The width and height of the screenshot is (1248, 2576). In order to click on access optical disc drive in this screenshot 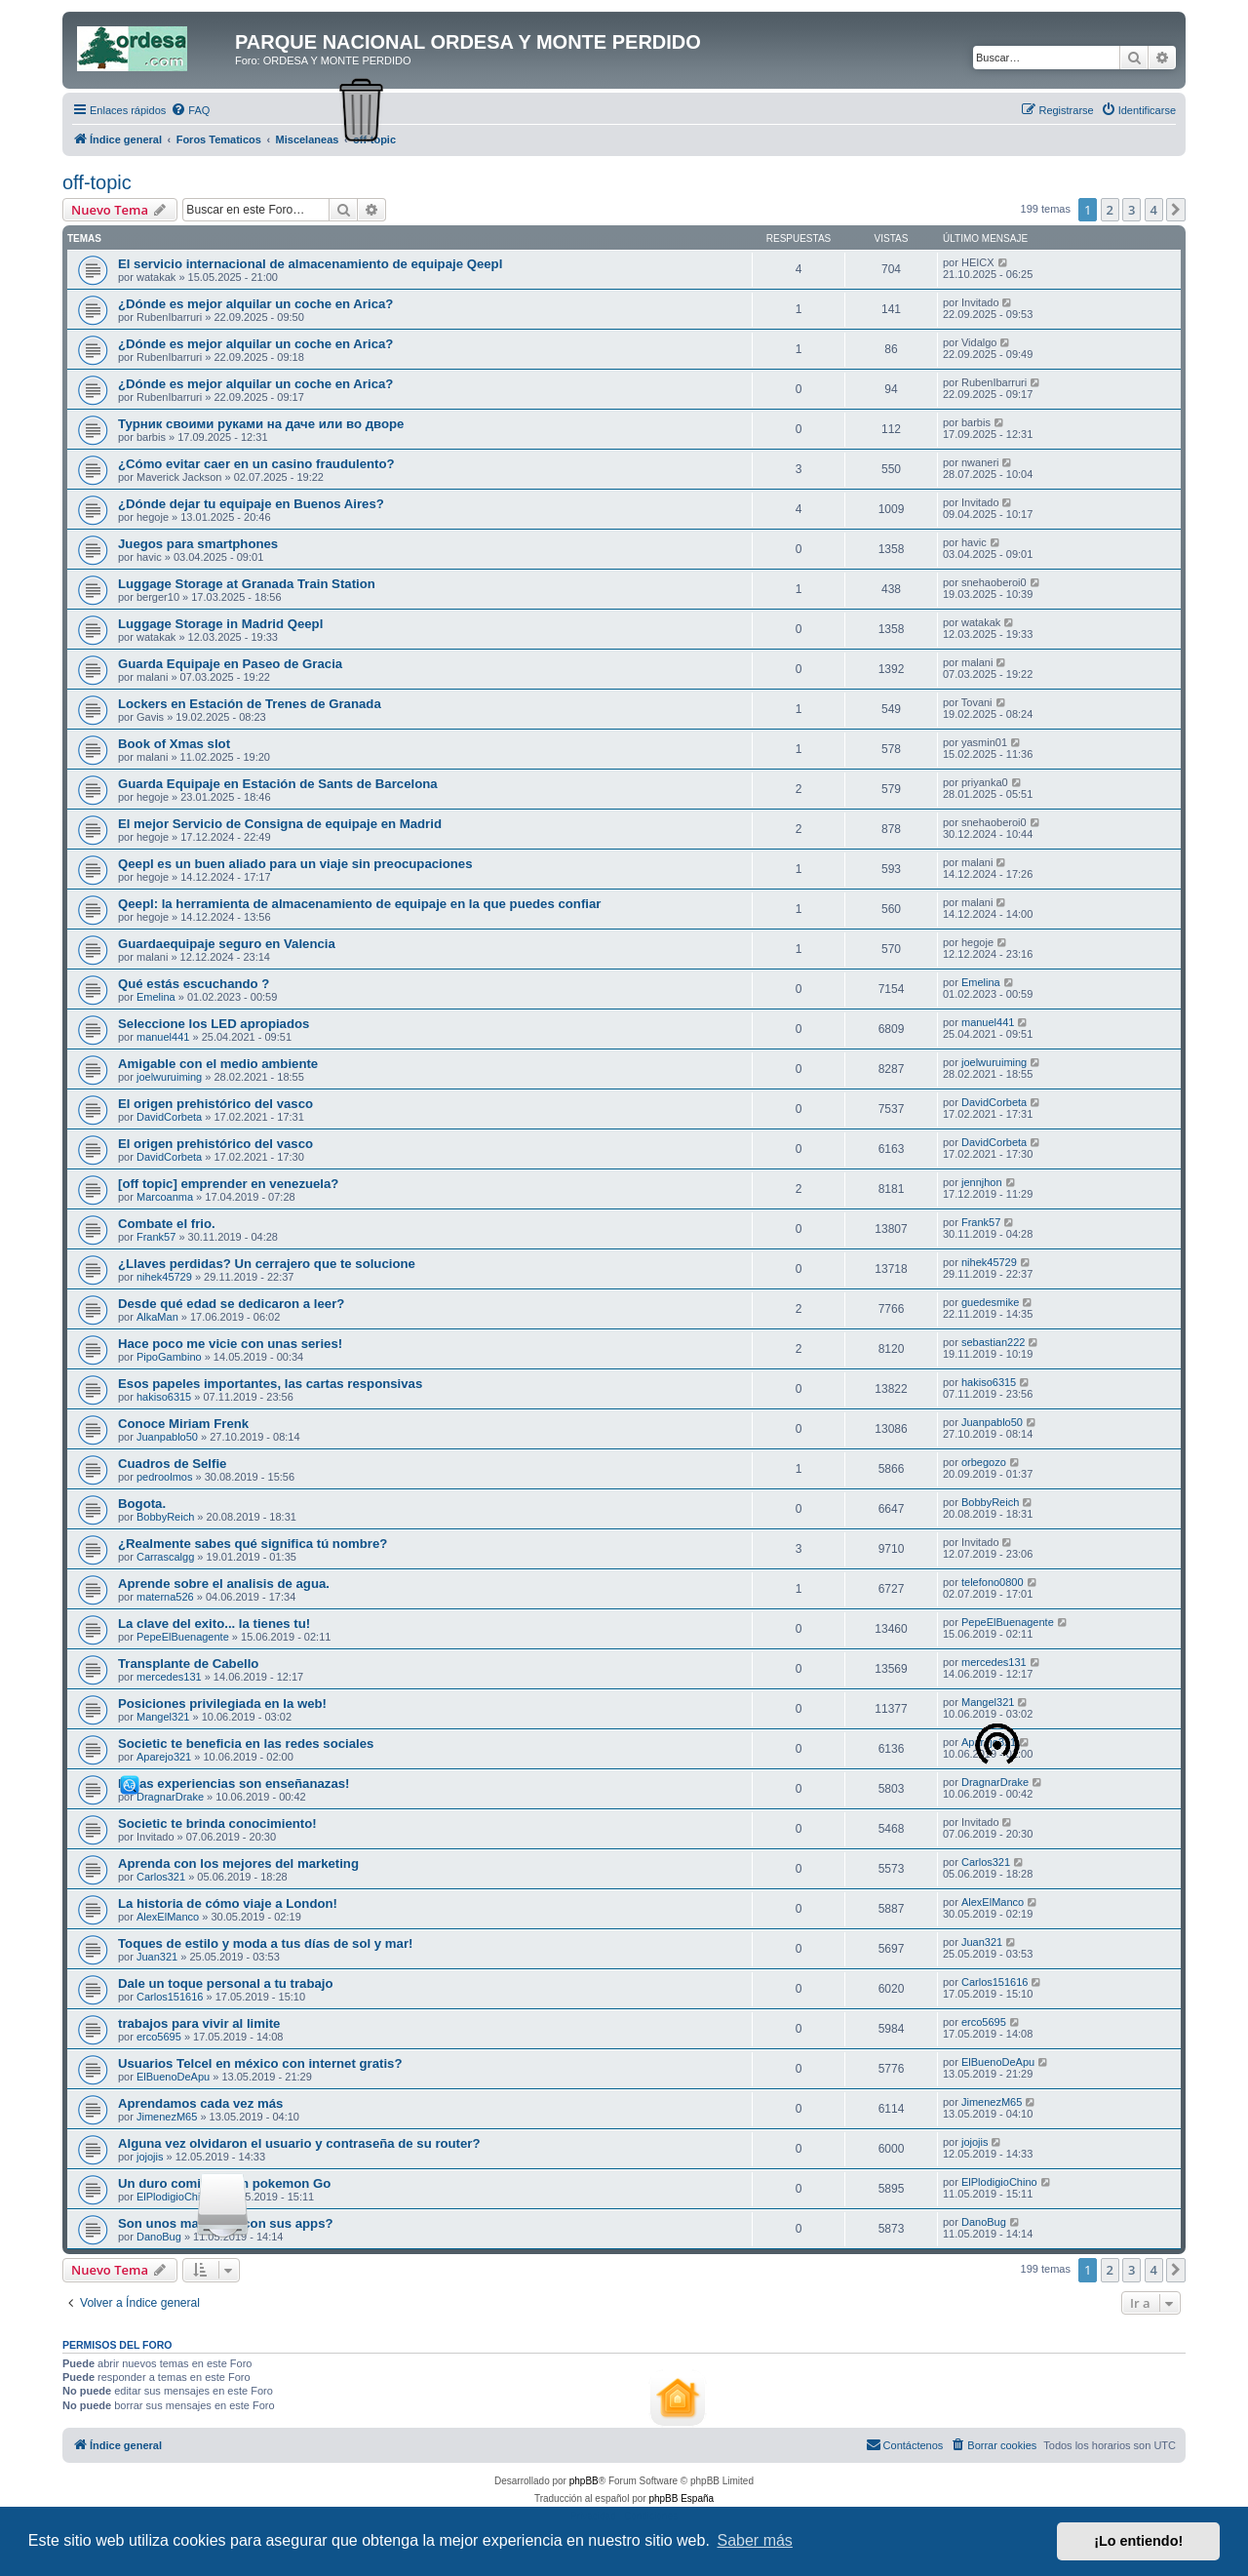, I will do `click(220, 2205)`.